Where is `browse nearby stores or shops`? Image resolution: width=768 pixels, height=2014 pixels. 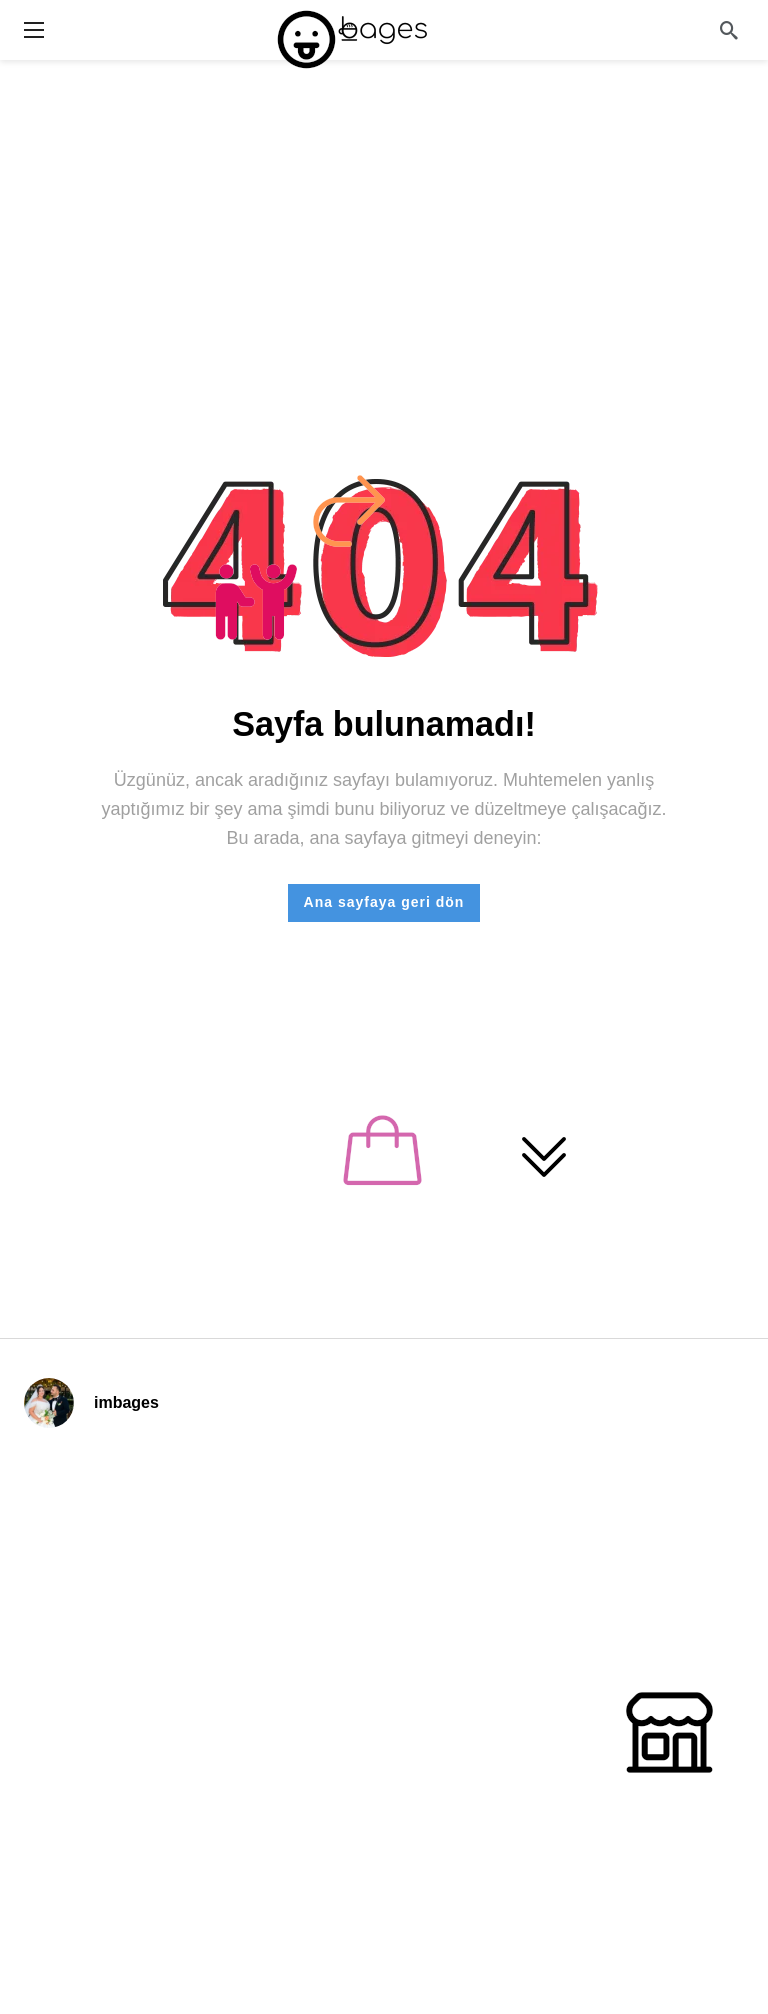
browse nearby stores or shops is located at coordinates (669, 1732).